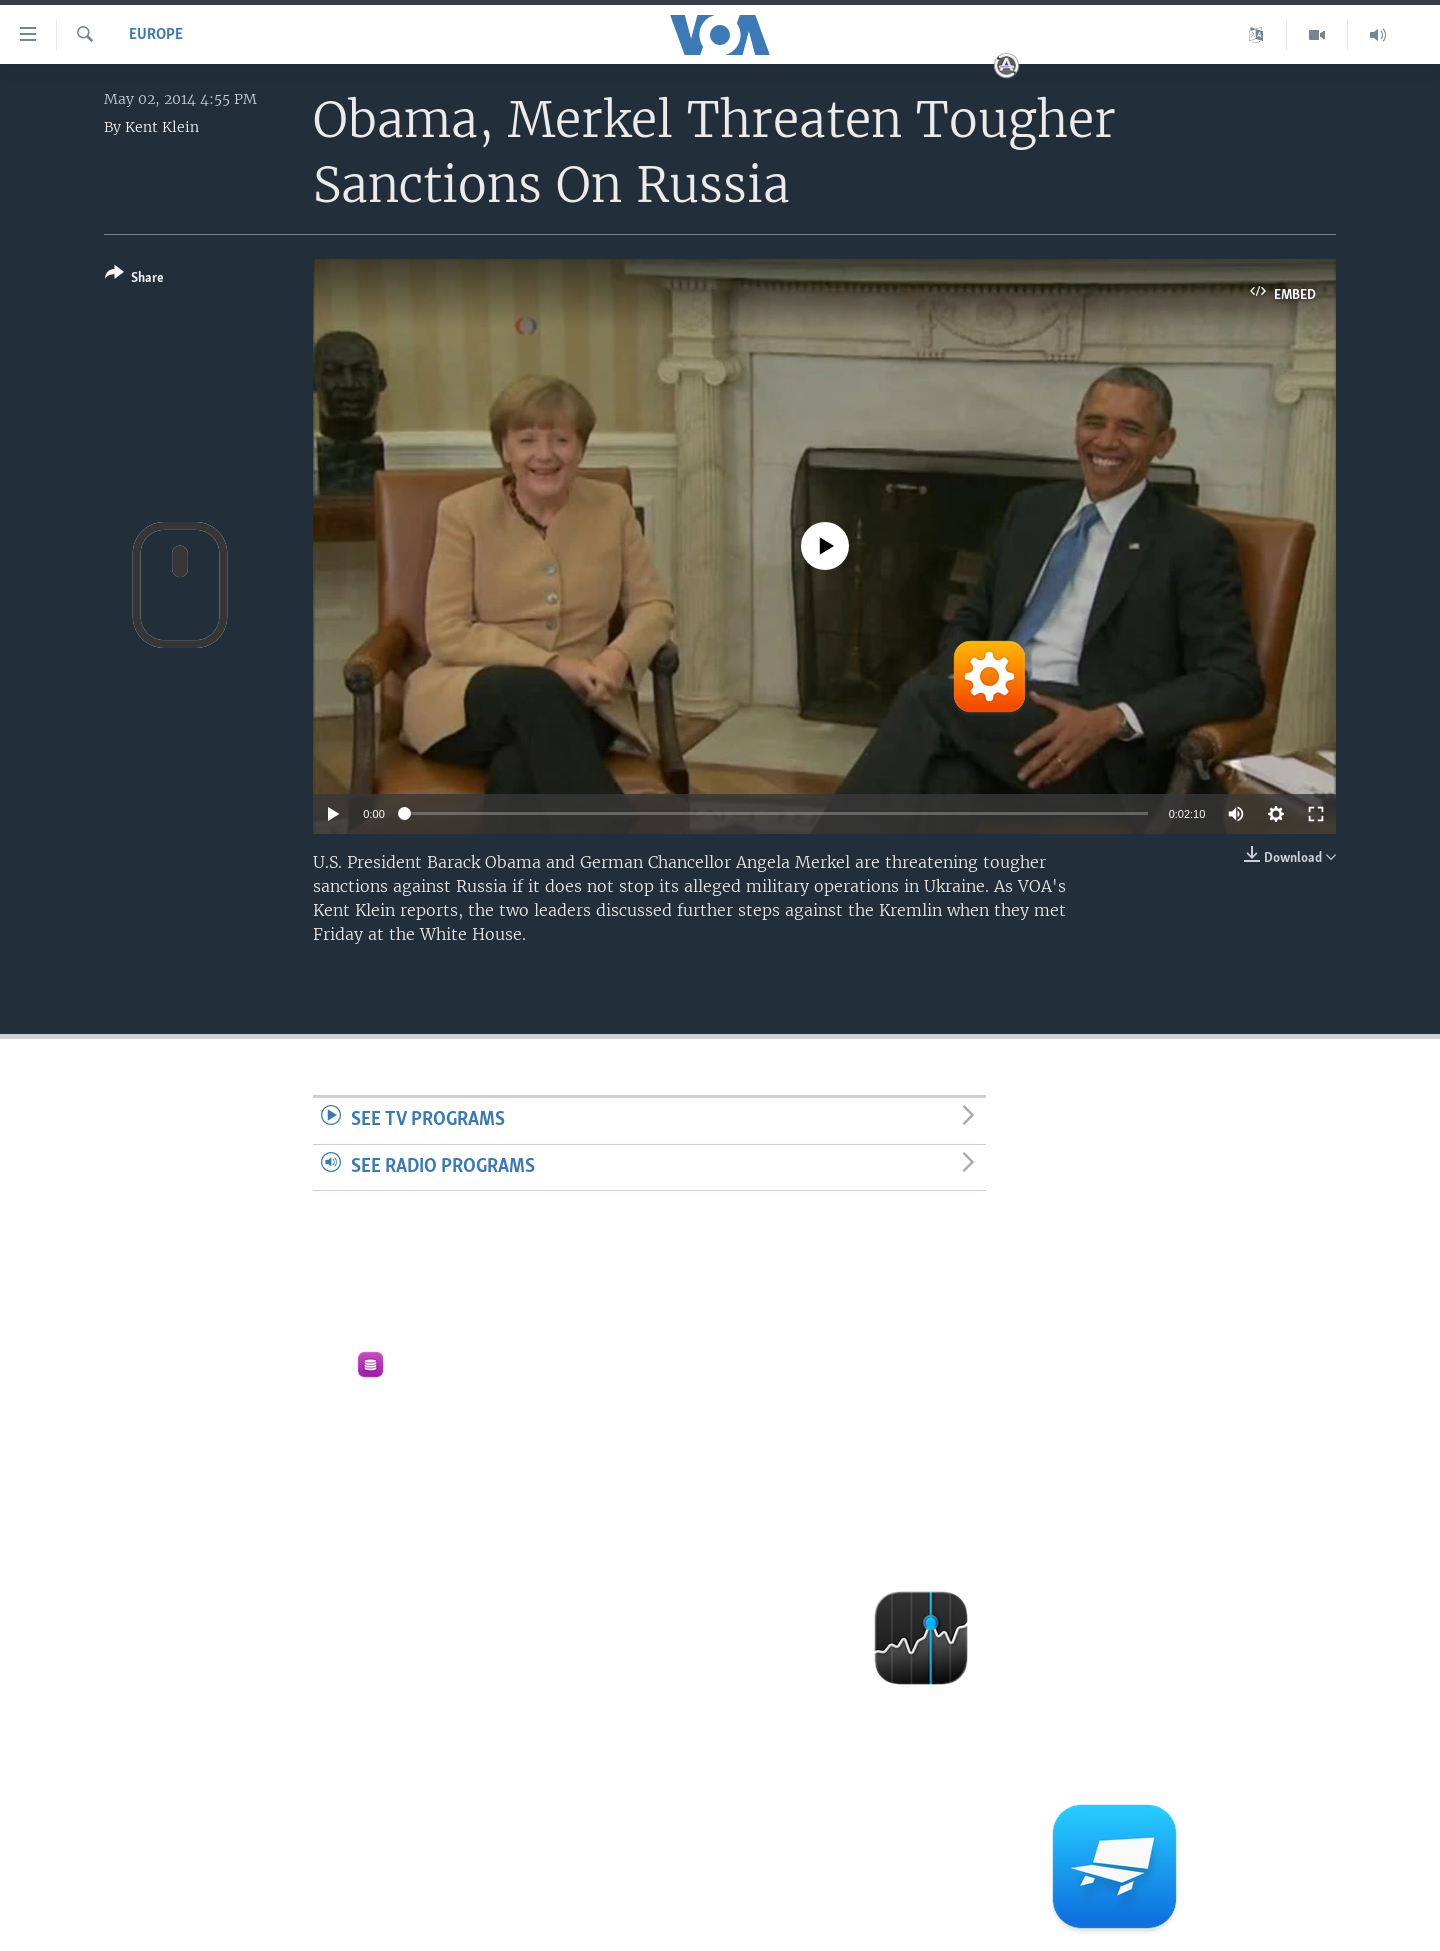  I want to click on open aptana studio IDE, so click(989, 676).